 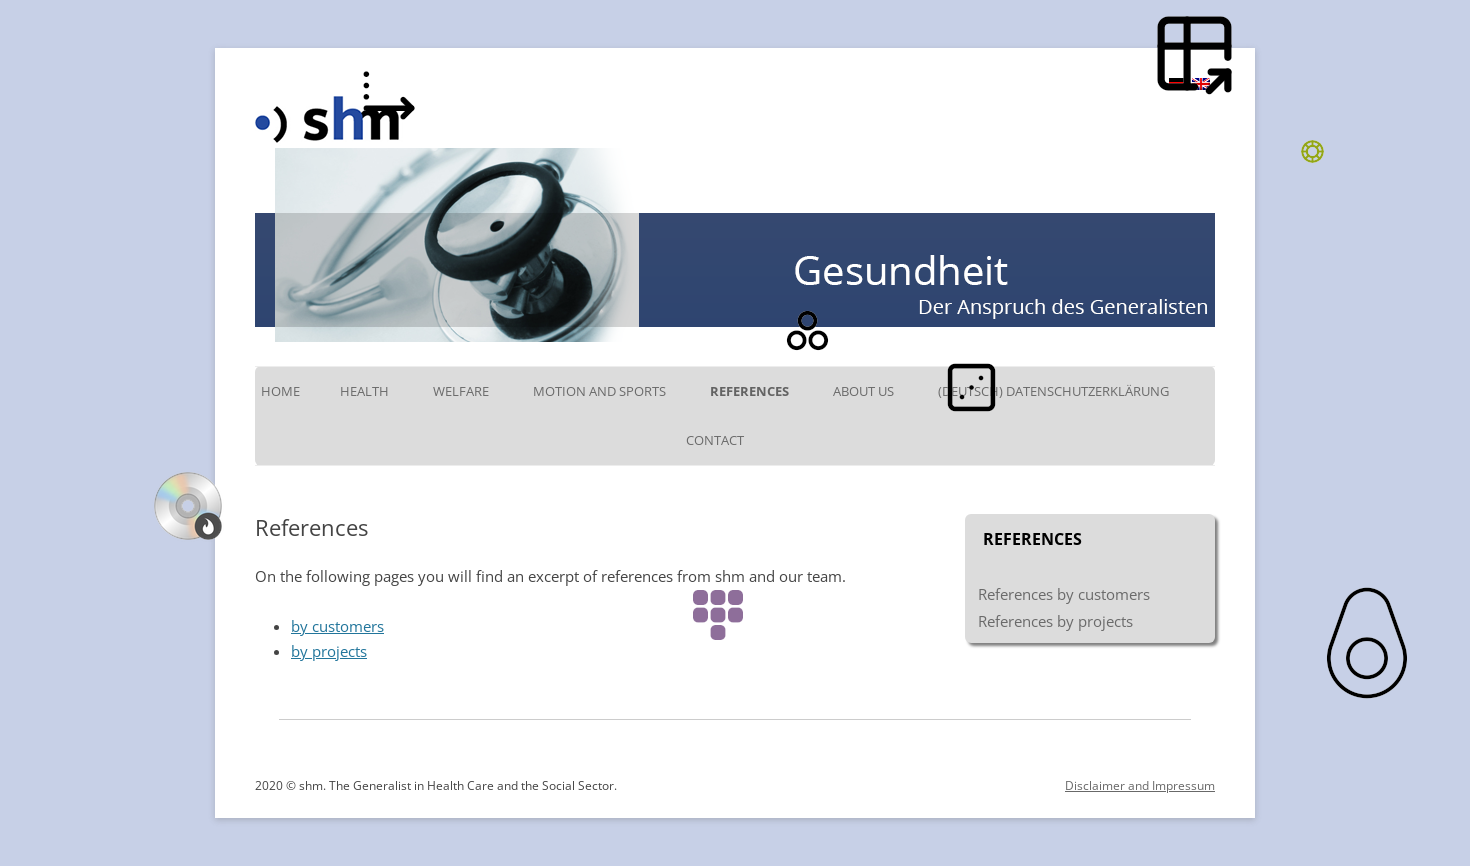 What do you see at coordinates (971, 387) in the screenshot?
I see `randomize or shuffle content` at bounding box center [971, 387].